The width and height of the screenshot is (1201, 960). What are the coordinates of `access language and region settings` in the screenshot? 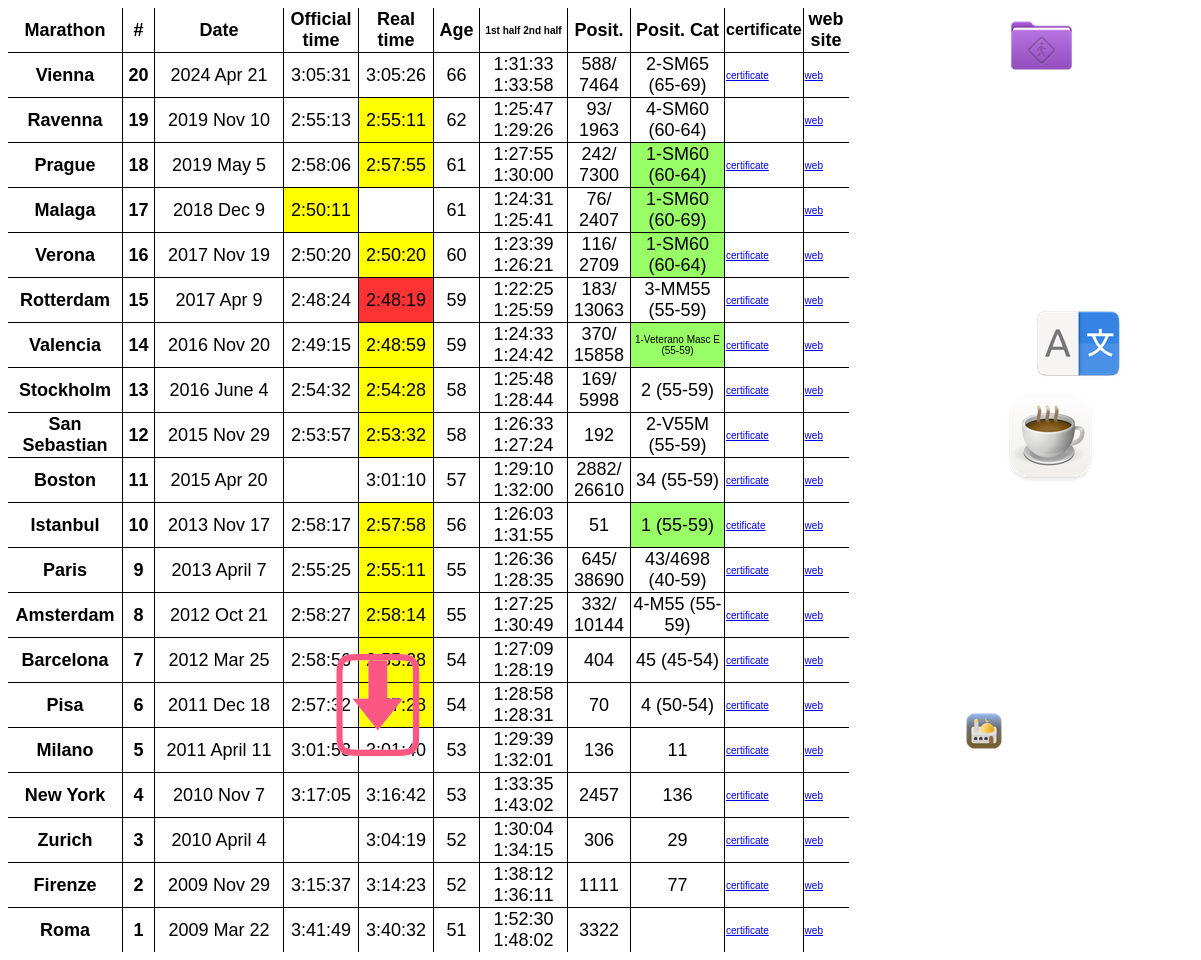 It's located at (1078, 343).